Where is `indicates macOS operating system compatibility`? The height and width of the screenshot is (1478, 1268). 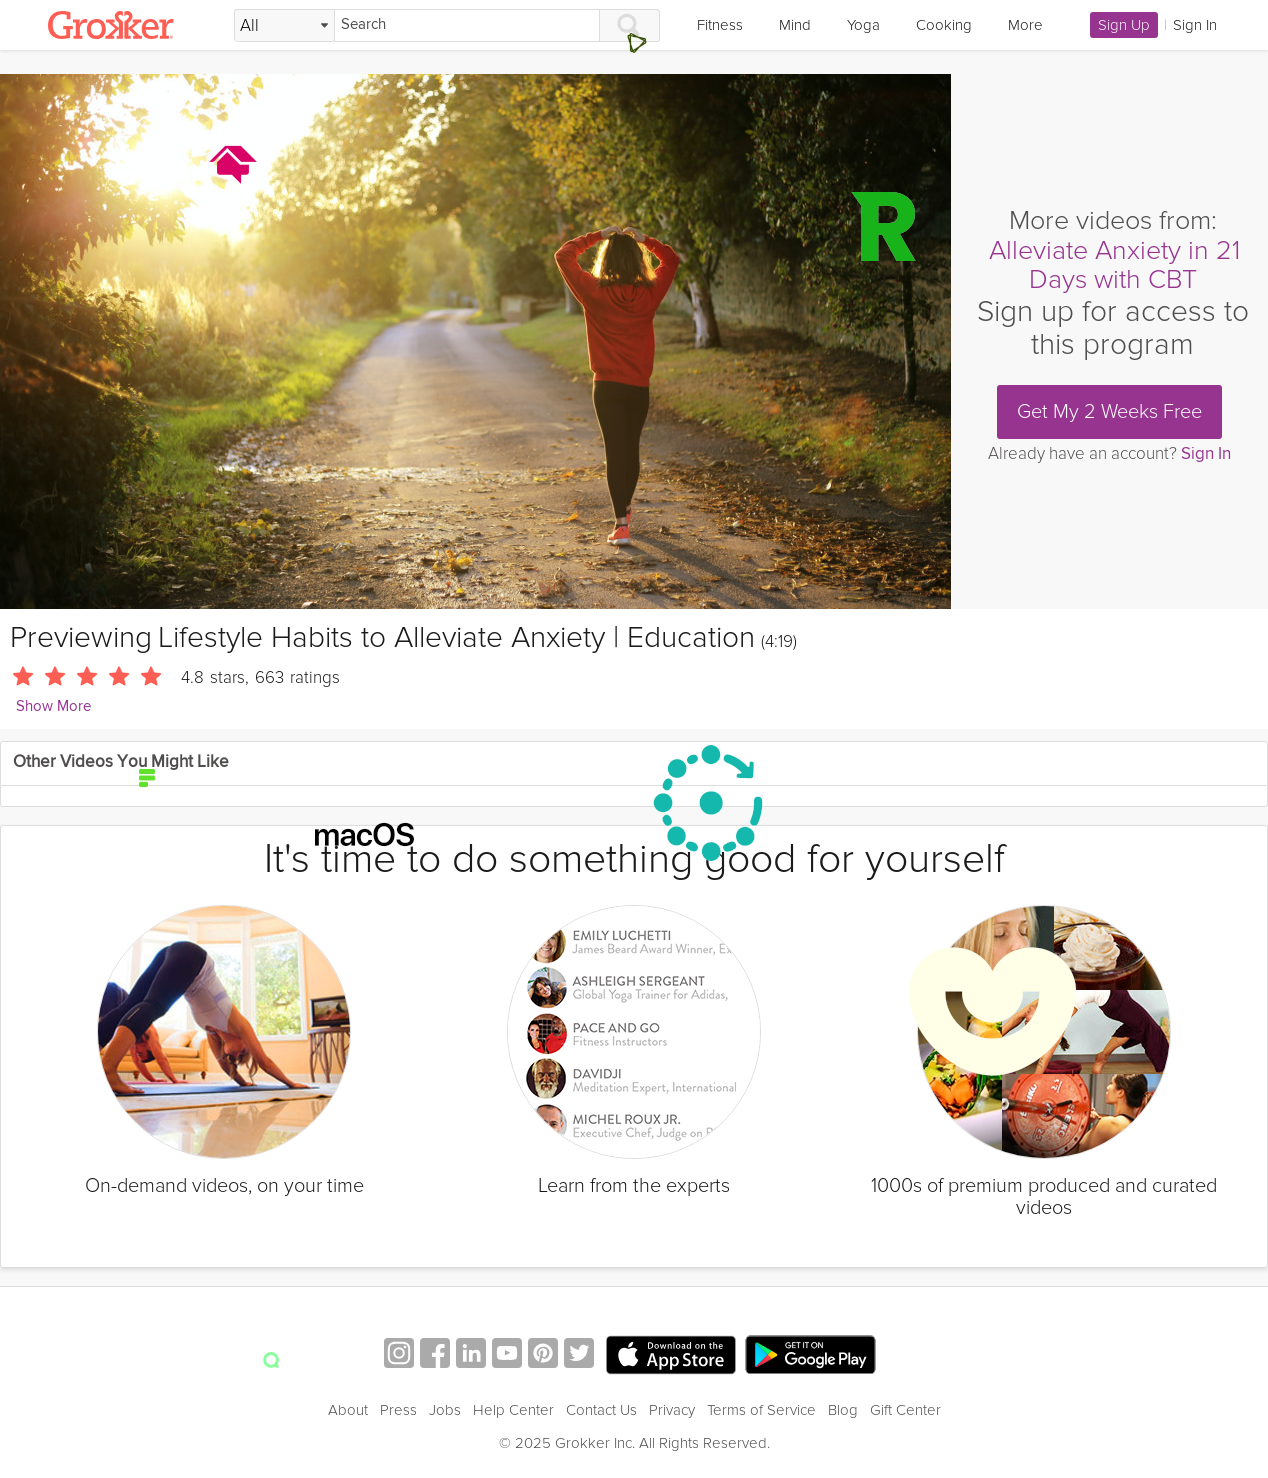
indicates macOS operating system compatibility is located at coordinates (364, 834).